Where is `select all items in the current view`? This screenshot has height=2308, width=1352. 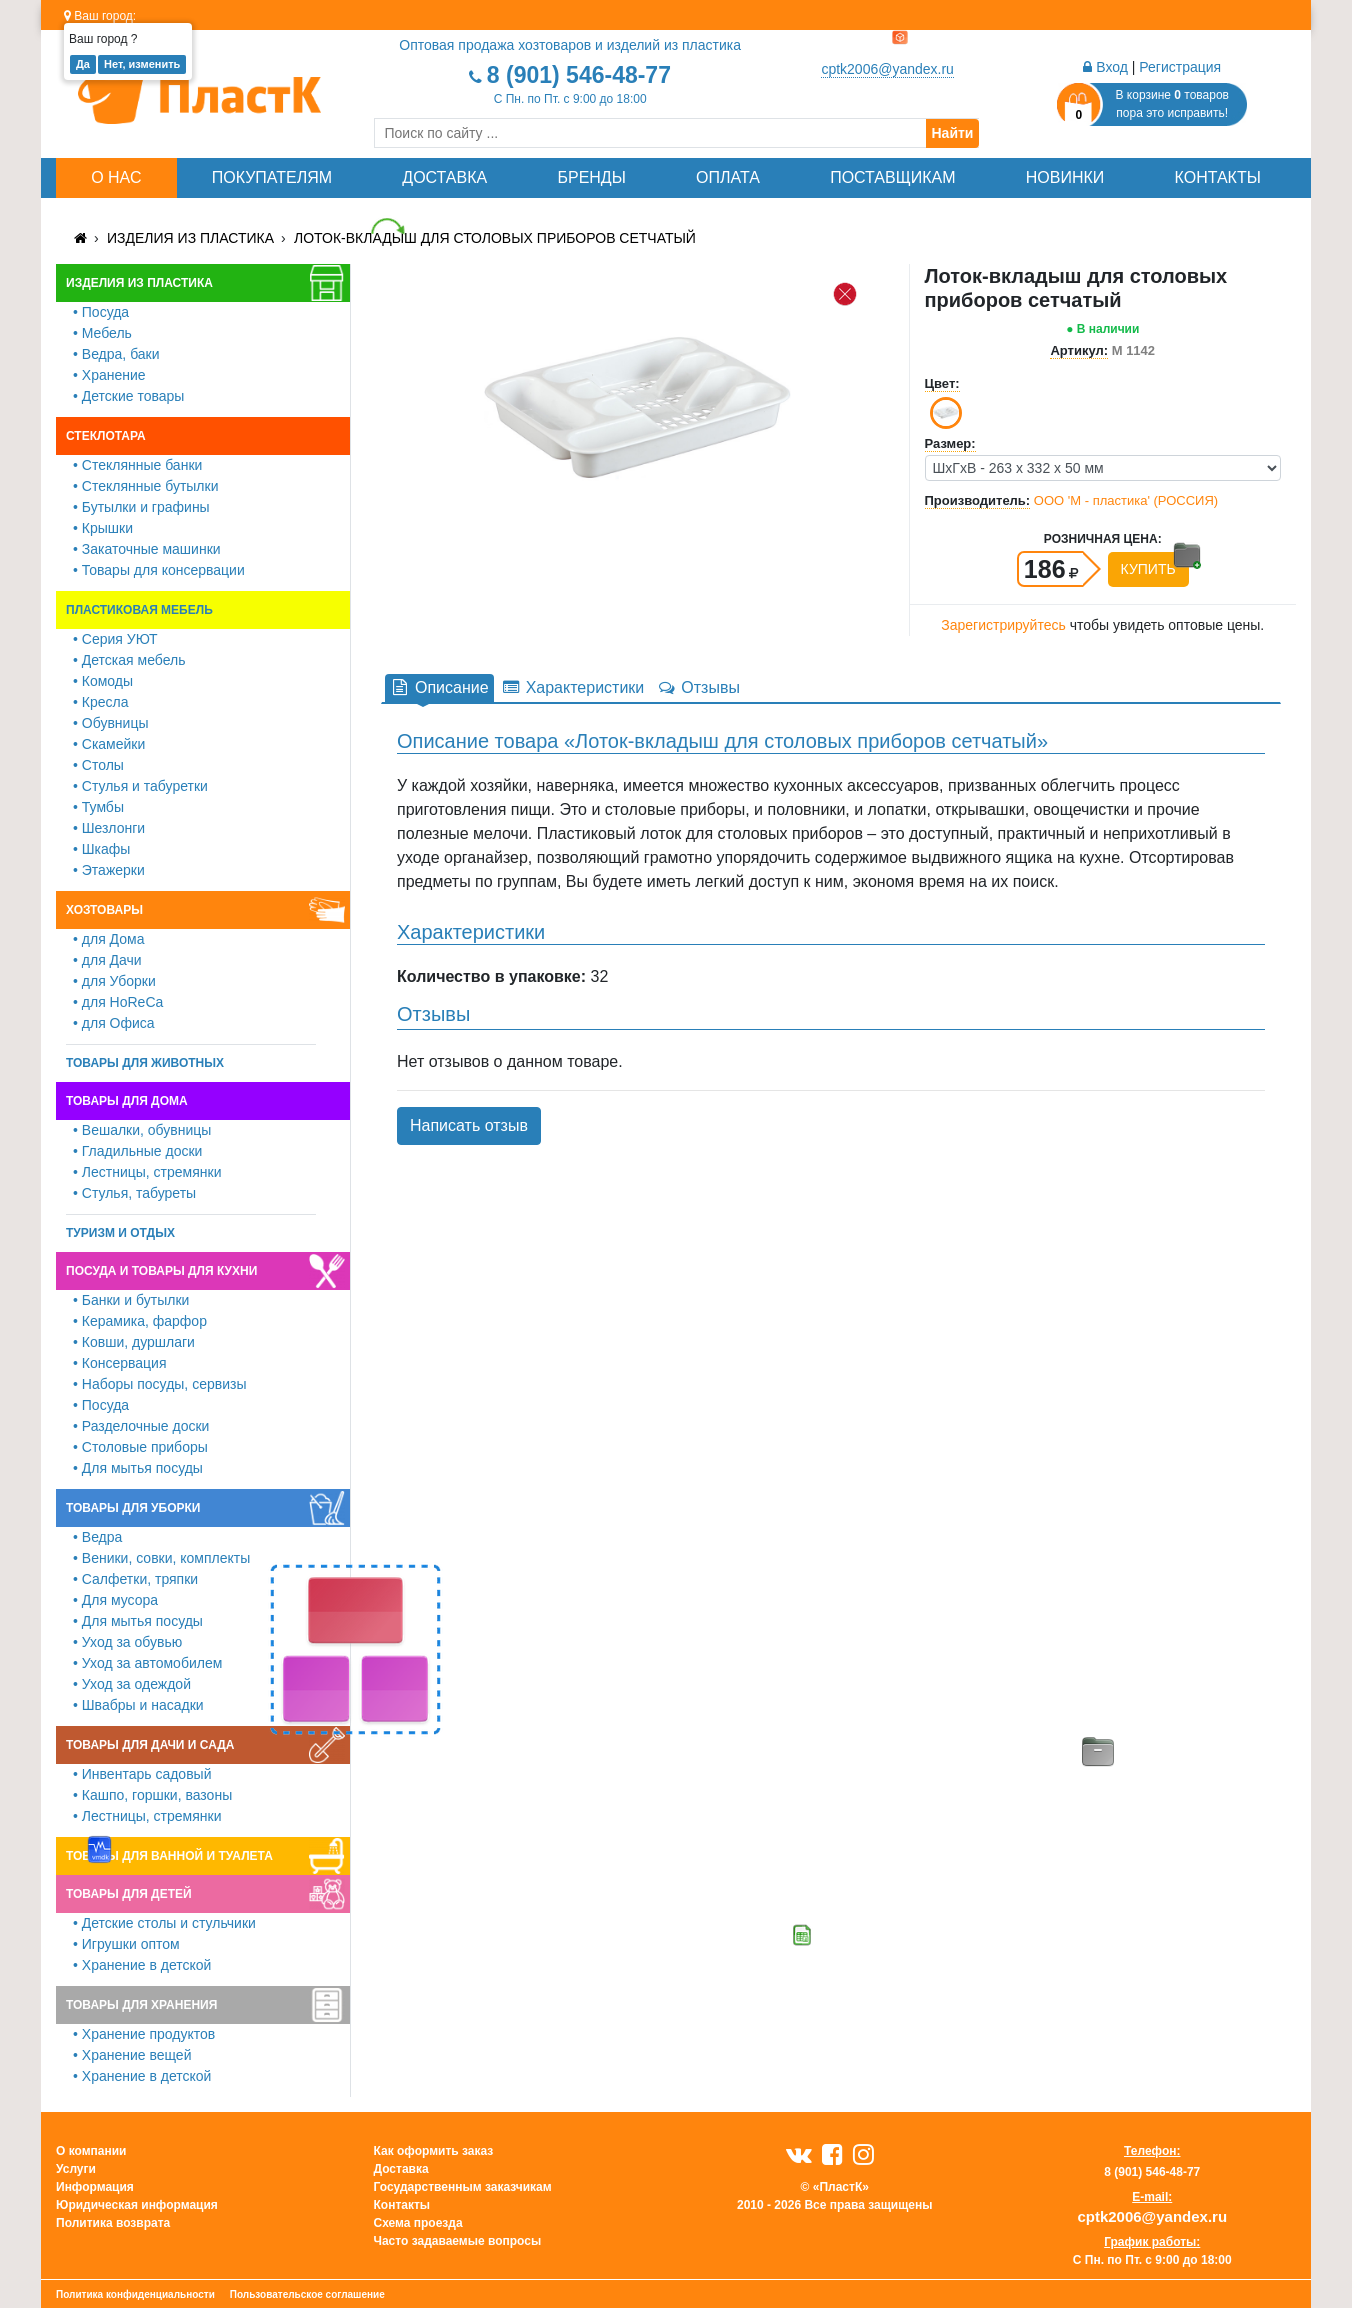
select all items in the current view is located at coordinates (355, 1649).